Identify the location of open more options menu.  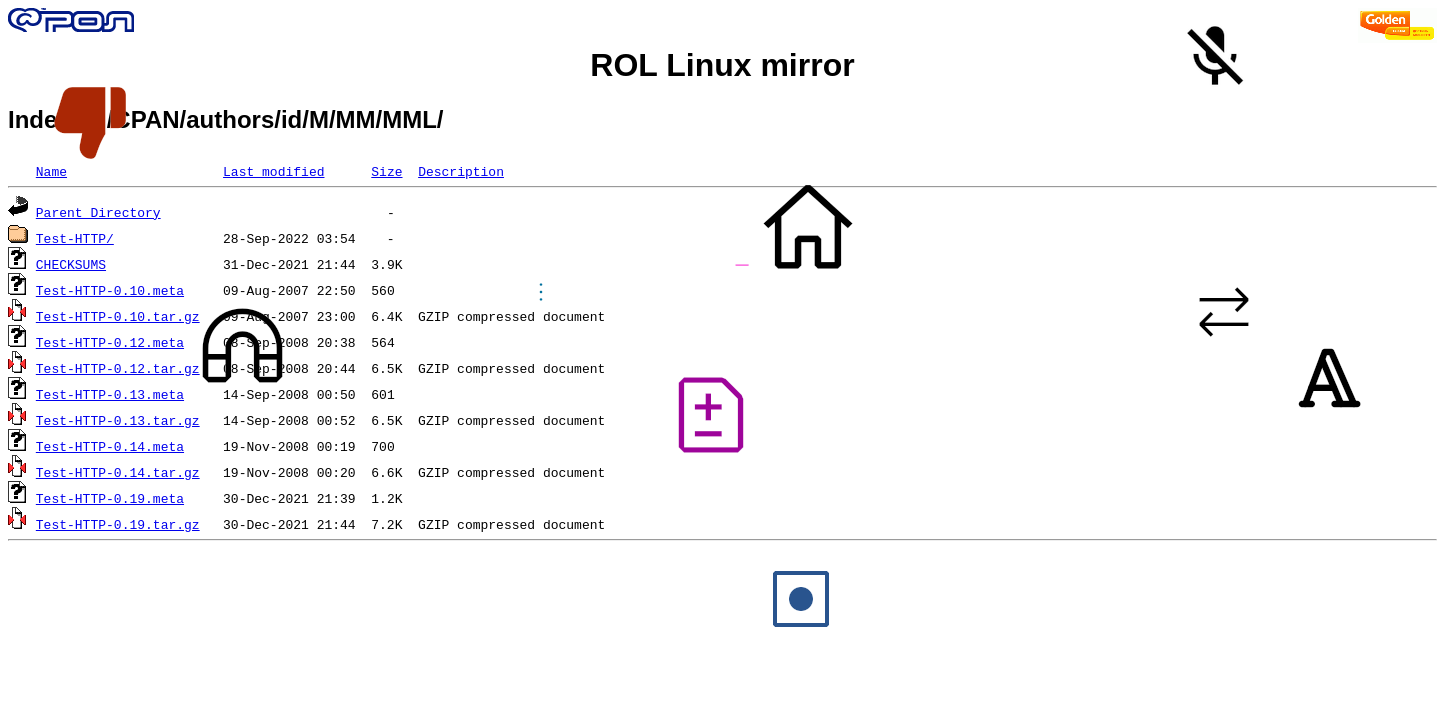
(541, 292).